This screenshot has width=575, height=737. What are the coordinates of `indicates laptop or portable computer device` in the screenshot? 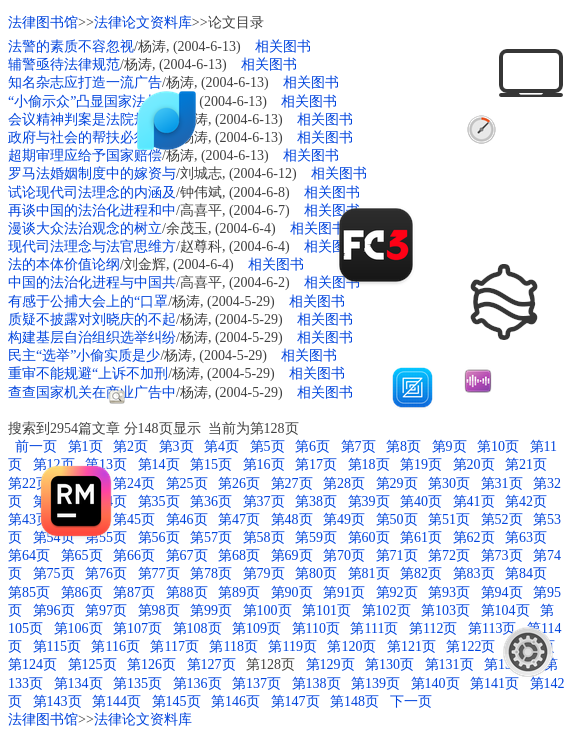 It's located at (531, 73).